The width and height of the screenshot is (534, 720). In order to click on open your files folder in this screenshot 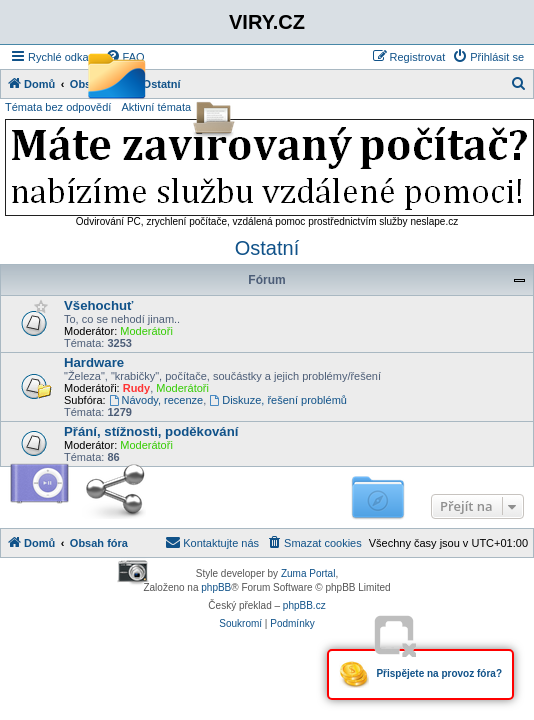, I will do `click(116, 77)`.